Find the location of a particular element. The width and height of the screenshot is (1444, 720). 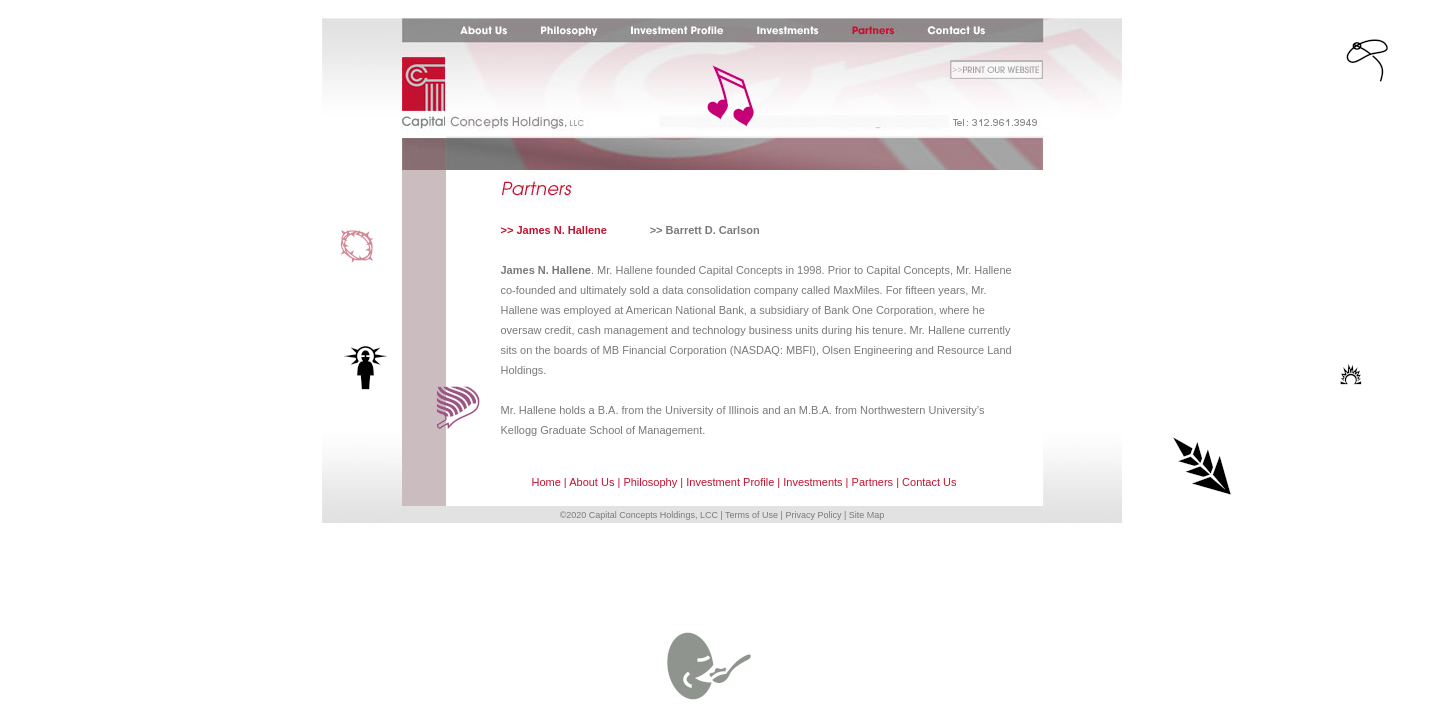

activate rear shield or defensive aura ability is located at coordinates (365, 367).